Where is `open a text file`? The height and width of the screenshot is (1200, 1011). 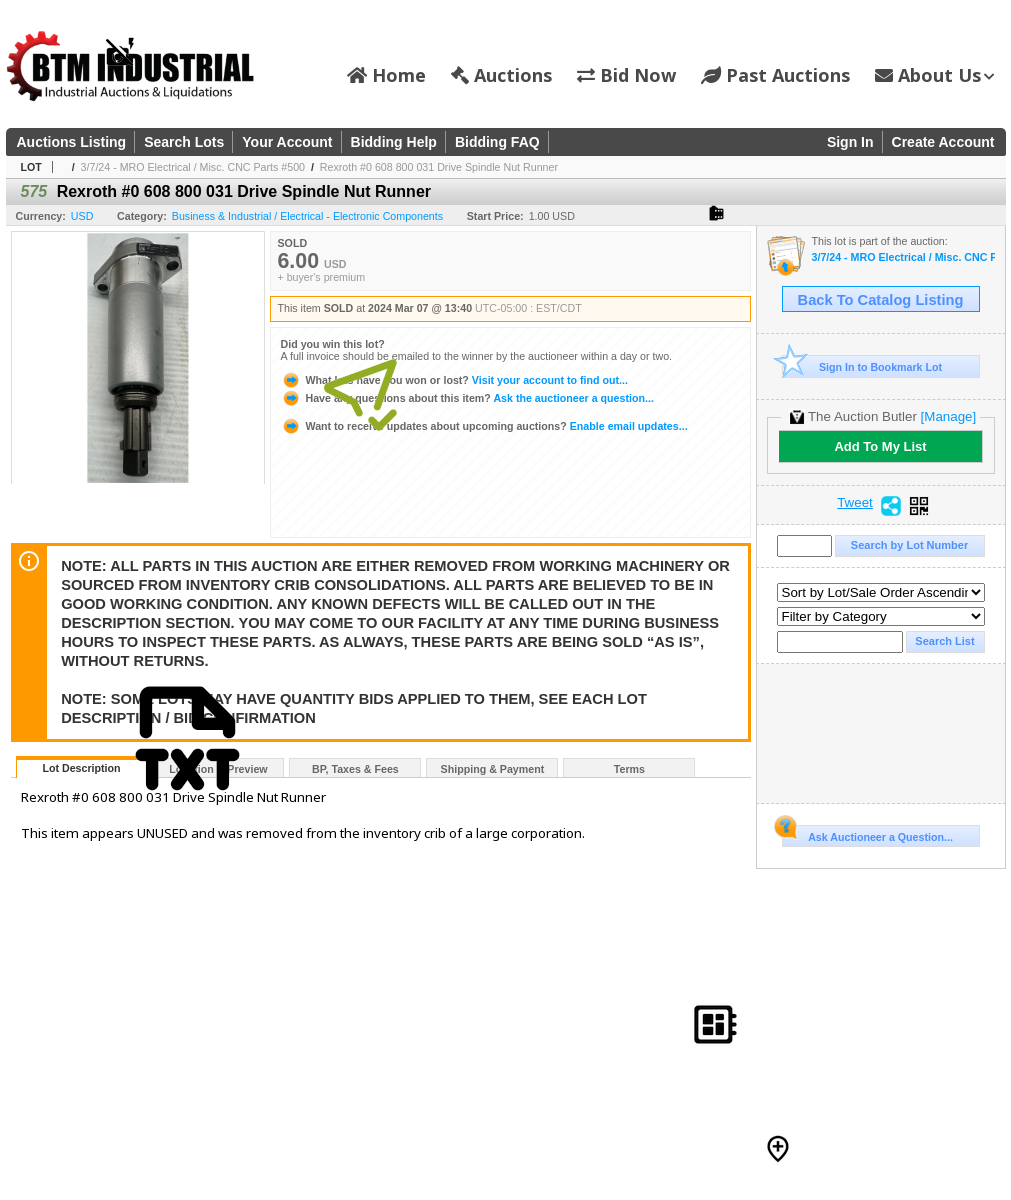
open a text file is located at coordinates (187, 742).